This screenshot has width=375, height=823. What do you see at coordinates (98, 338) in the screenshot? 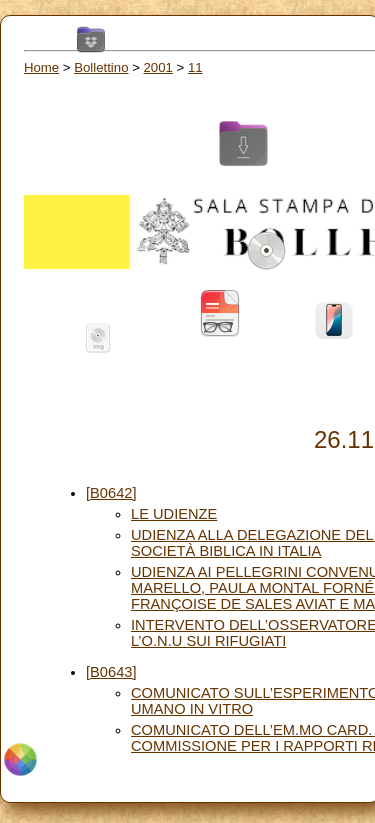
I see `raw disk image file type indicator` at bounding box center [98, 338].